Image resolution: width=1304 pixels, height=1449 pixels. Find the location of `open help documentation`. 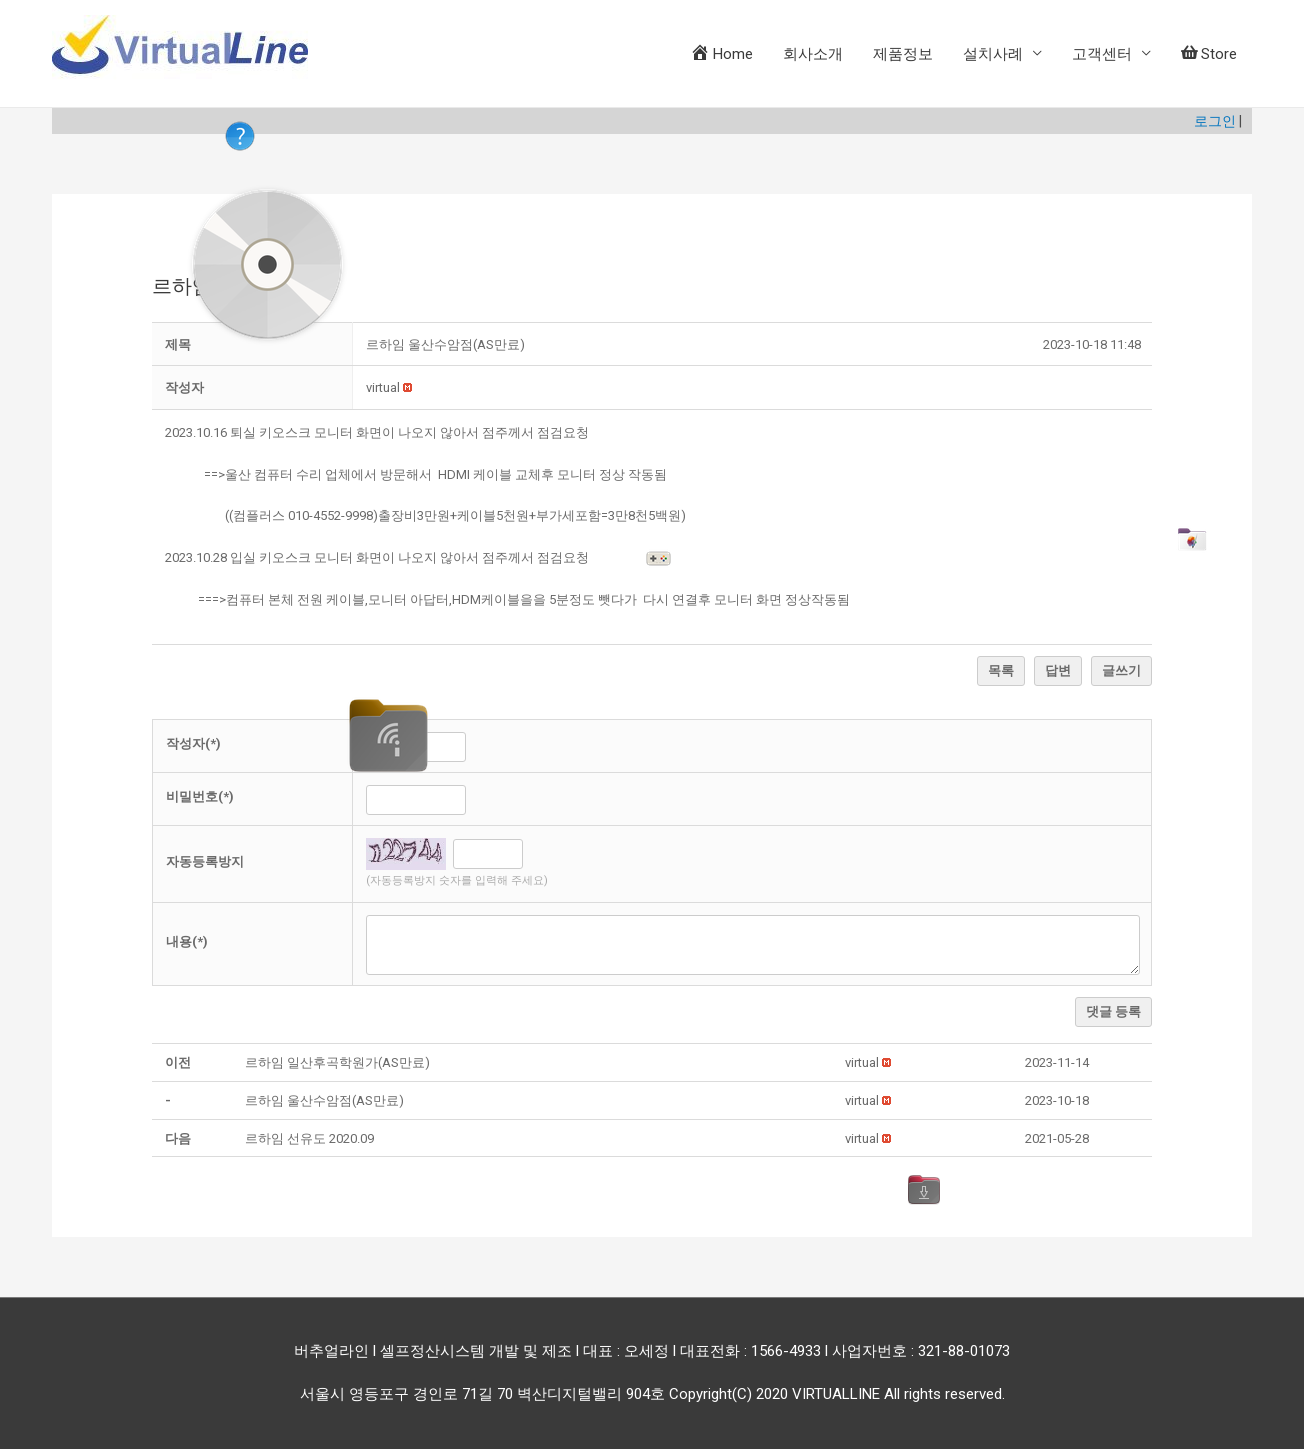

open help documentation is located at coordinates (240, 136).